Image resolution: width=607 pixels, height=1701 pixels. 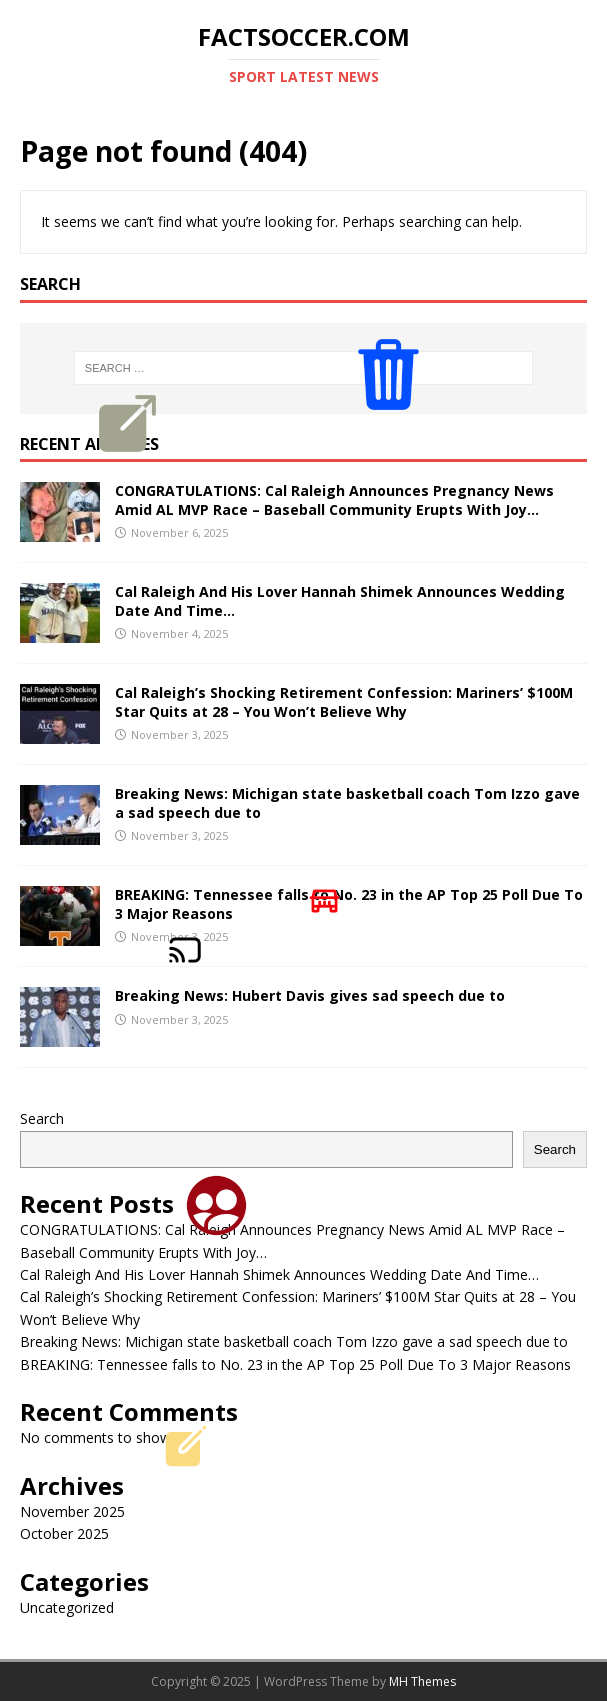 I want to click on cast your screen to a nearby device, so click(x=185, y=950).